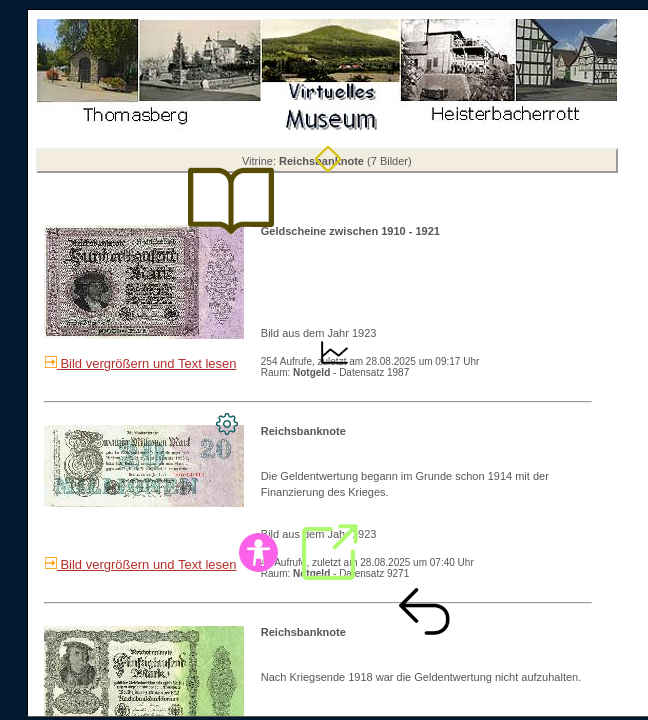 The width and height of the screenshot is (648, 720). I want to click on access settings or preferences, so click(227, 424).